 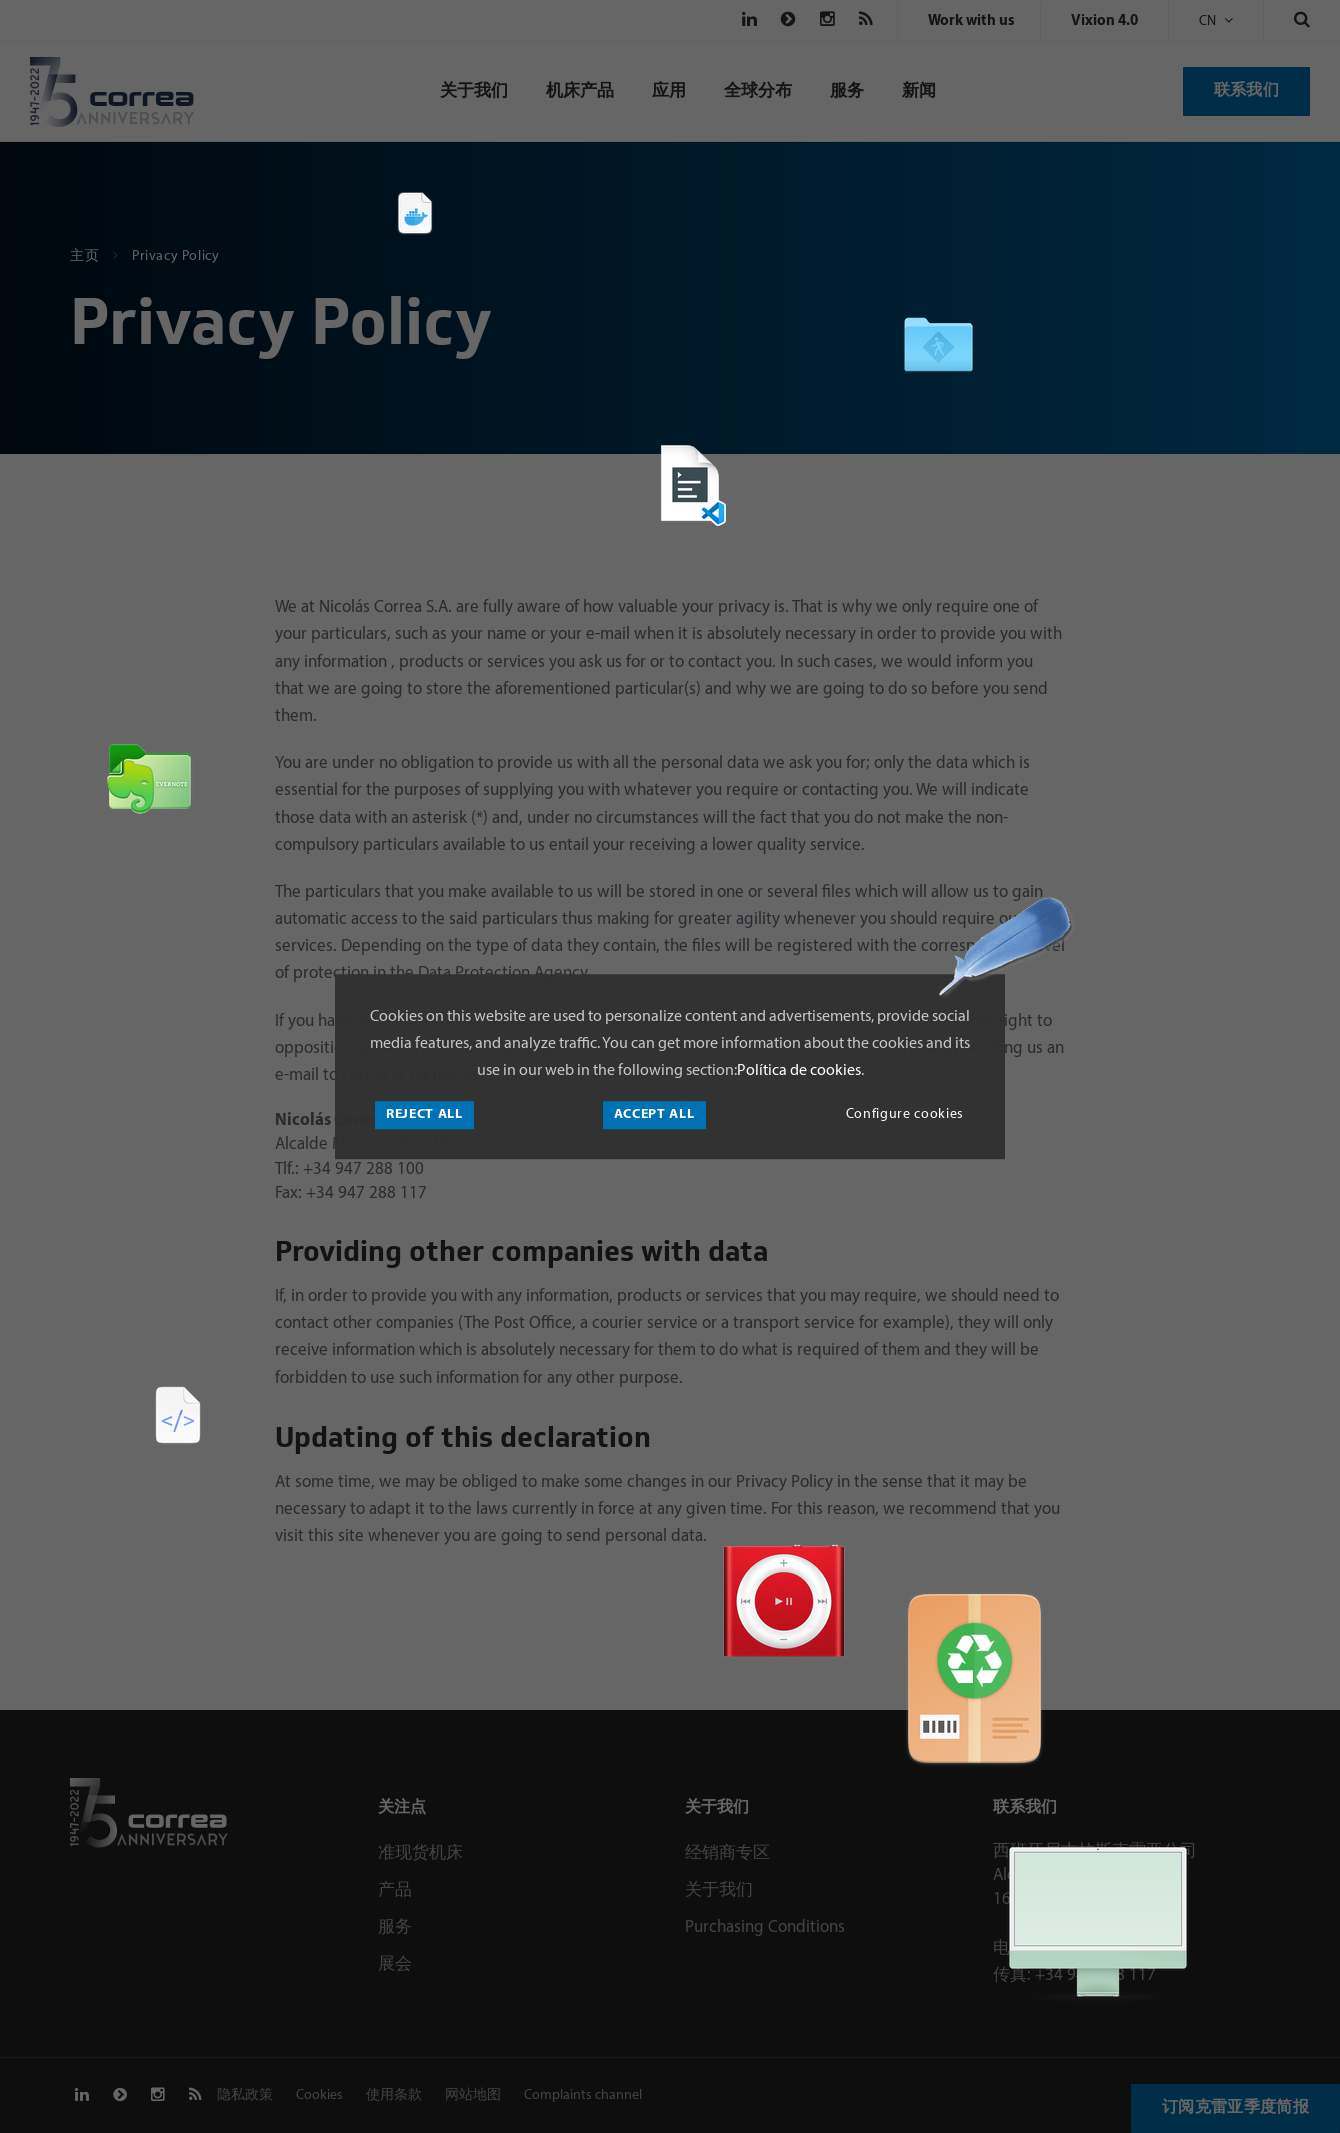 I want to click on access the public folder for shared files, so click(x=938, y=344).